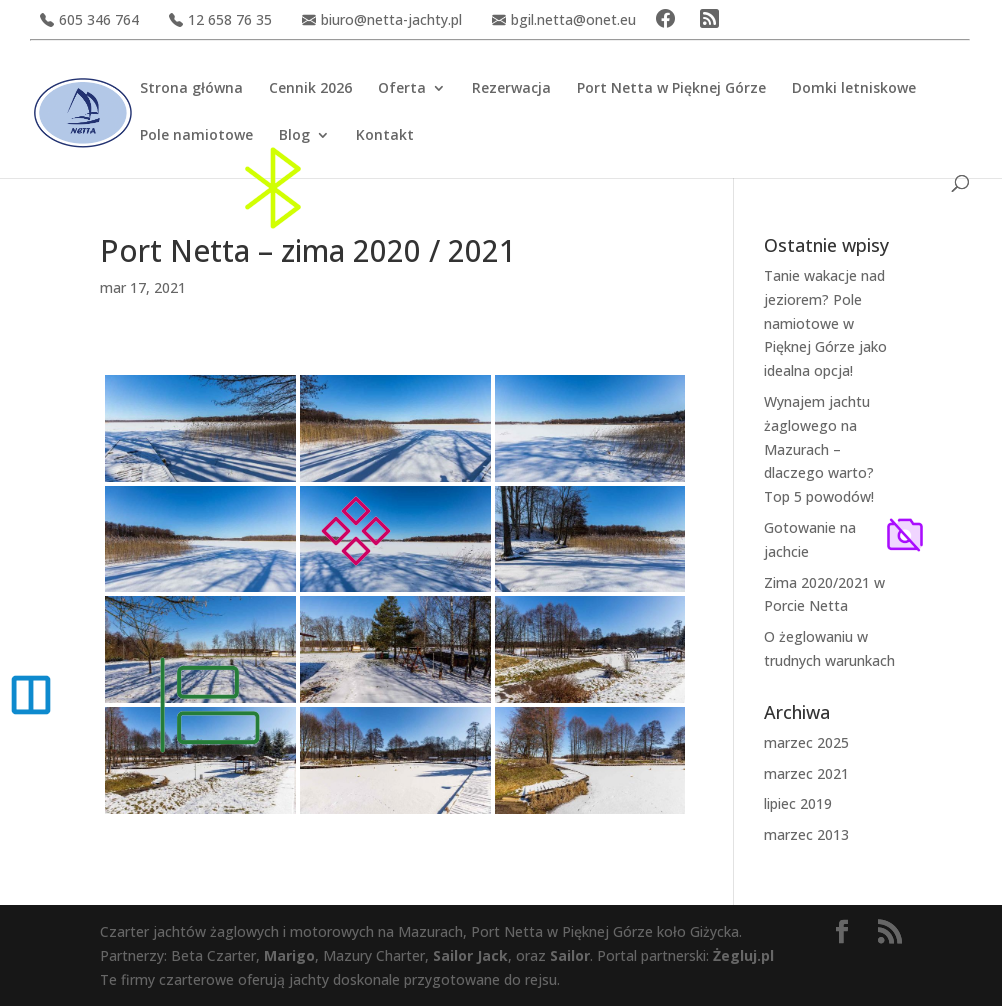 Image resolution: width=1002 pixels, height=1006 pixels. I want to click on split view horizontally, so click(31, 695).